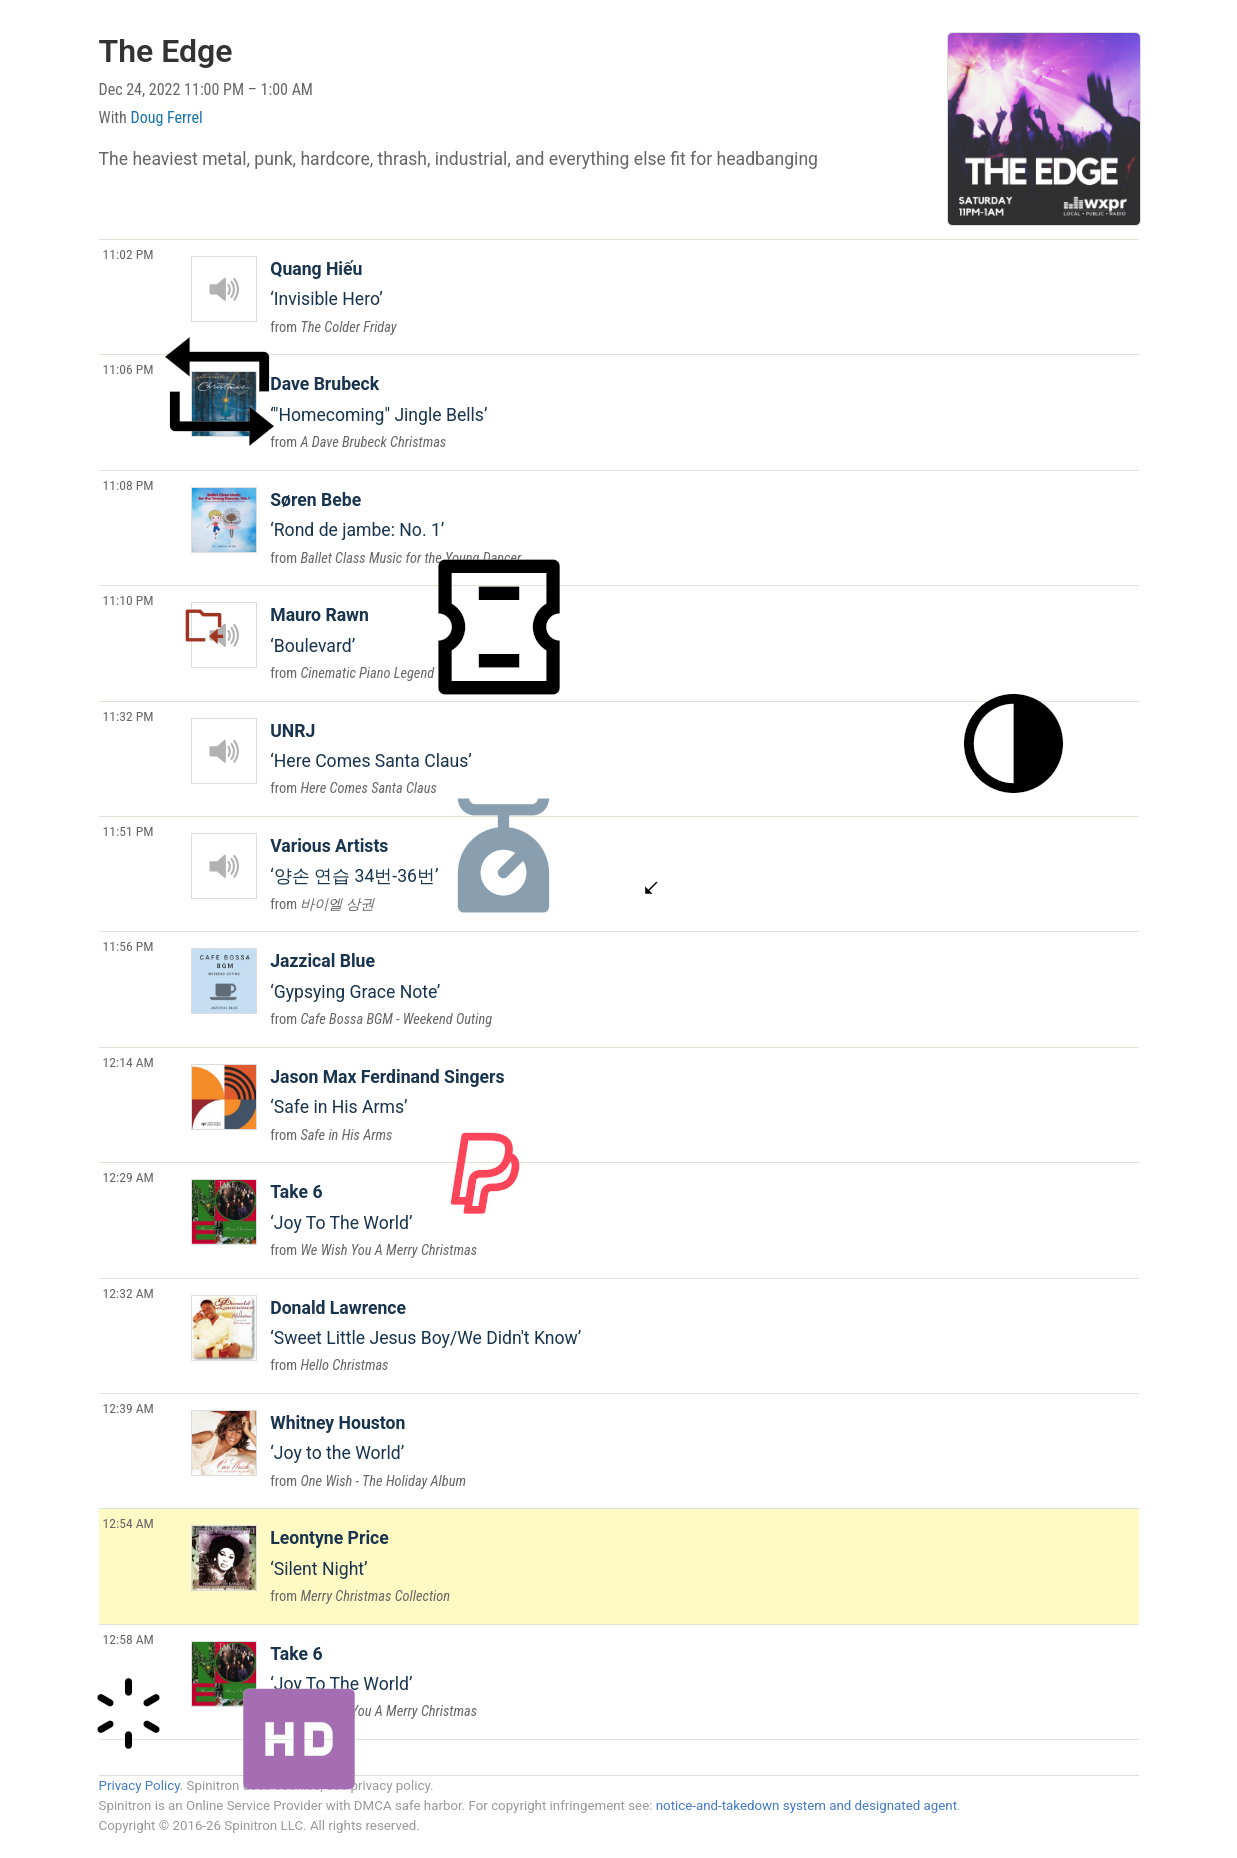 This screenshot has height=1858, width=1237. I want to click on navigate back and down, so click(651, 888).